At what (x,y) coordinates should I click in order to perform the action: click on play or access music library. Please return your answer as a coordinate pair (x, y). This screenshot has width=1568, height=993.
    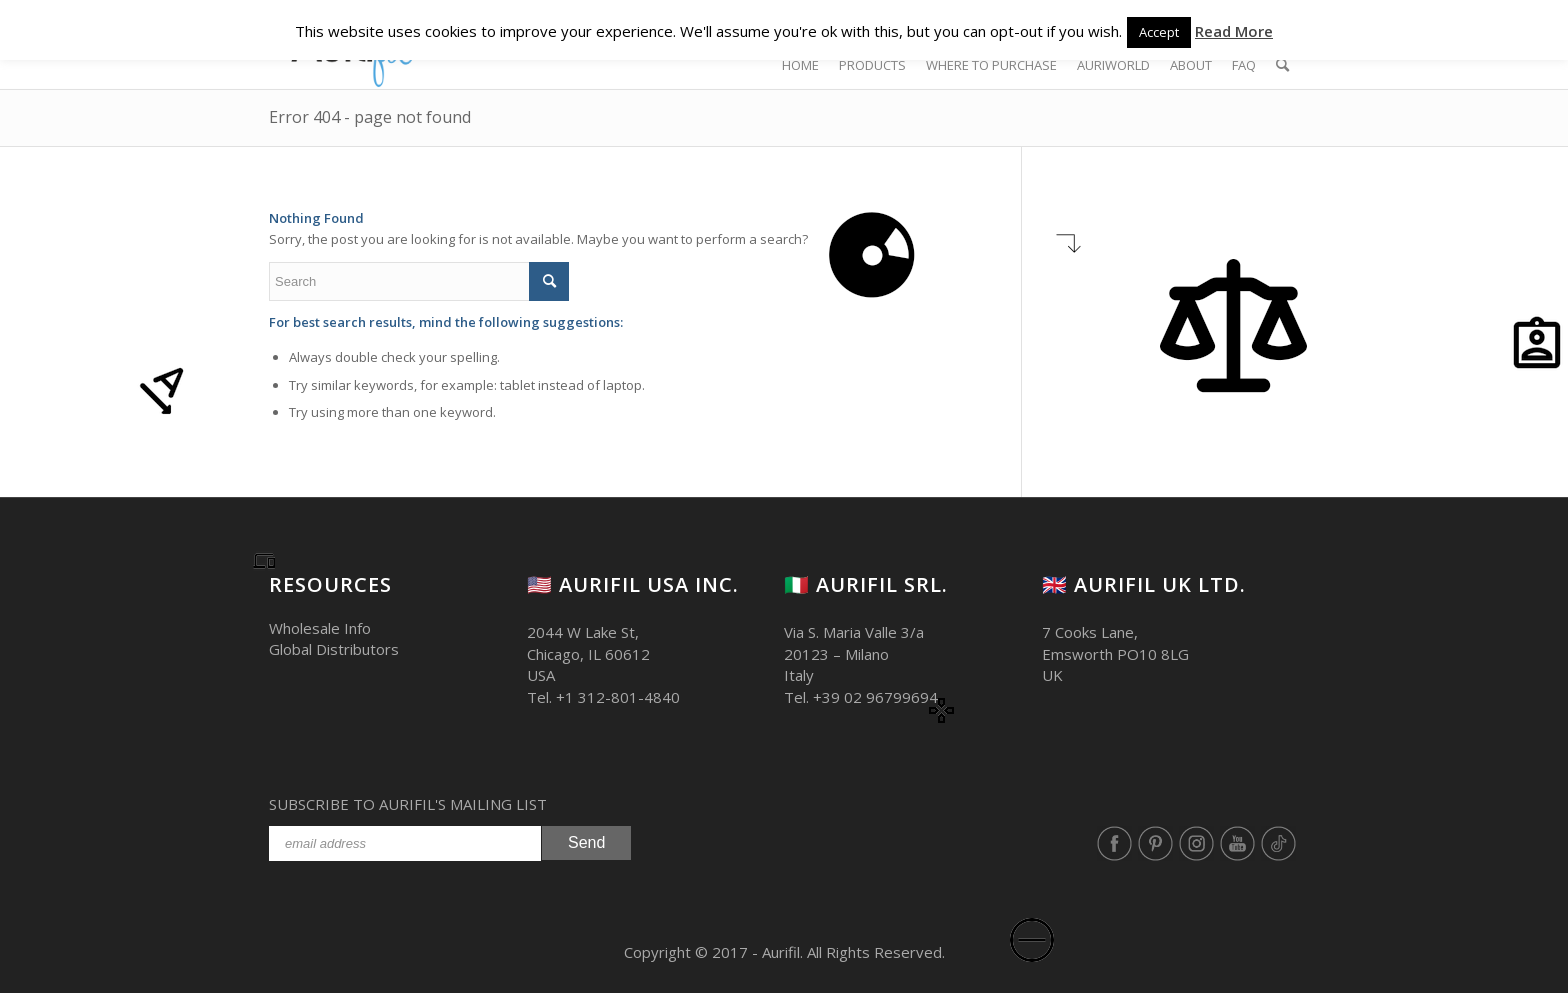
    Looking at the image, I should click on (872, 255).